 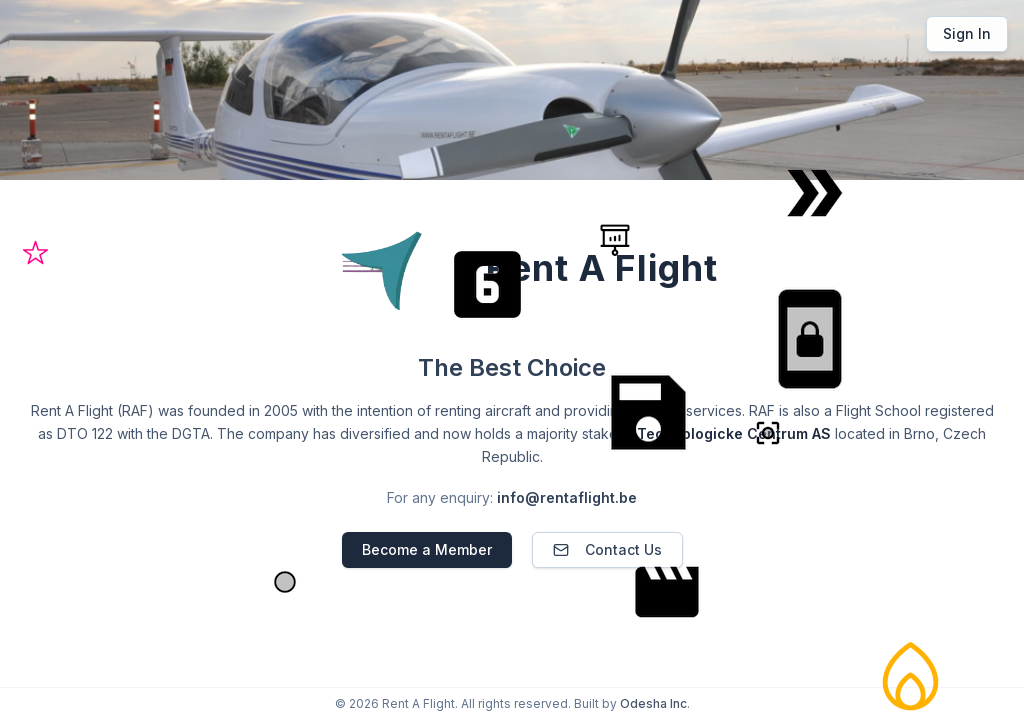 I want to click on skip forward or advance quickly, so click(x=814, y=193).